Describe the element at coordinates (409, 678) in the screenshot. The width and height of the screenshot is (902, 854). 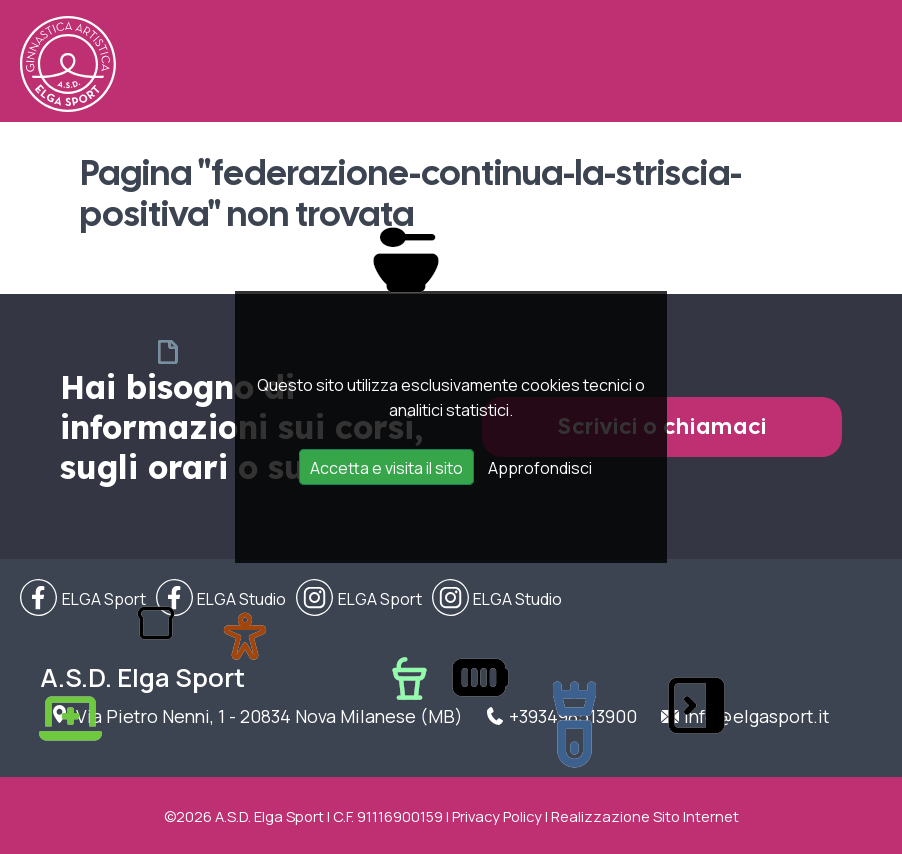
I see `view speaker or presentation podium` at that location.